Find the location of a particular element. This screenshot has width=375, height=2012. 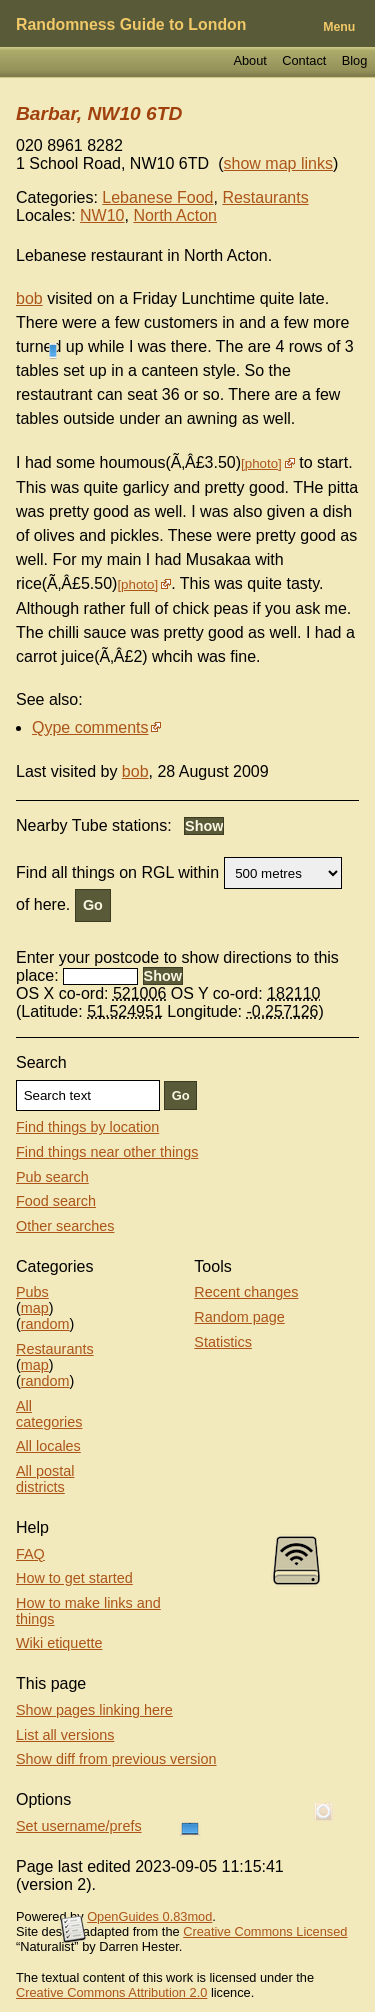

iPhone 7 device icon for system identification is located at coordinates (53, 351).